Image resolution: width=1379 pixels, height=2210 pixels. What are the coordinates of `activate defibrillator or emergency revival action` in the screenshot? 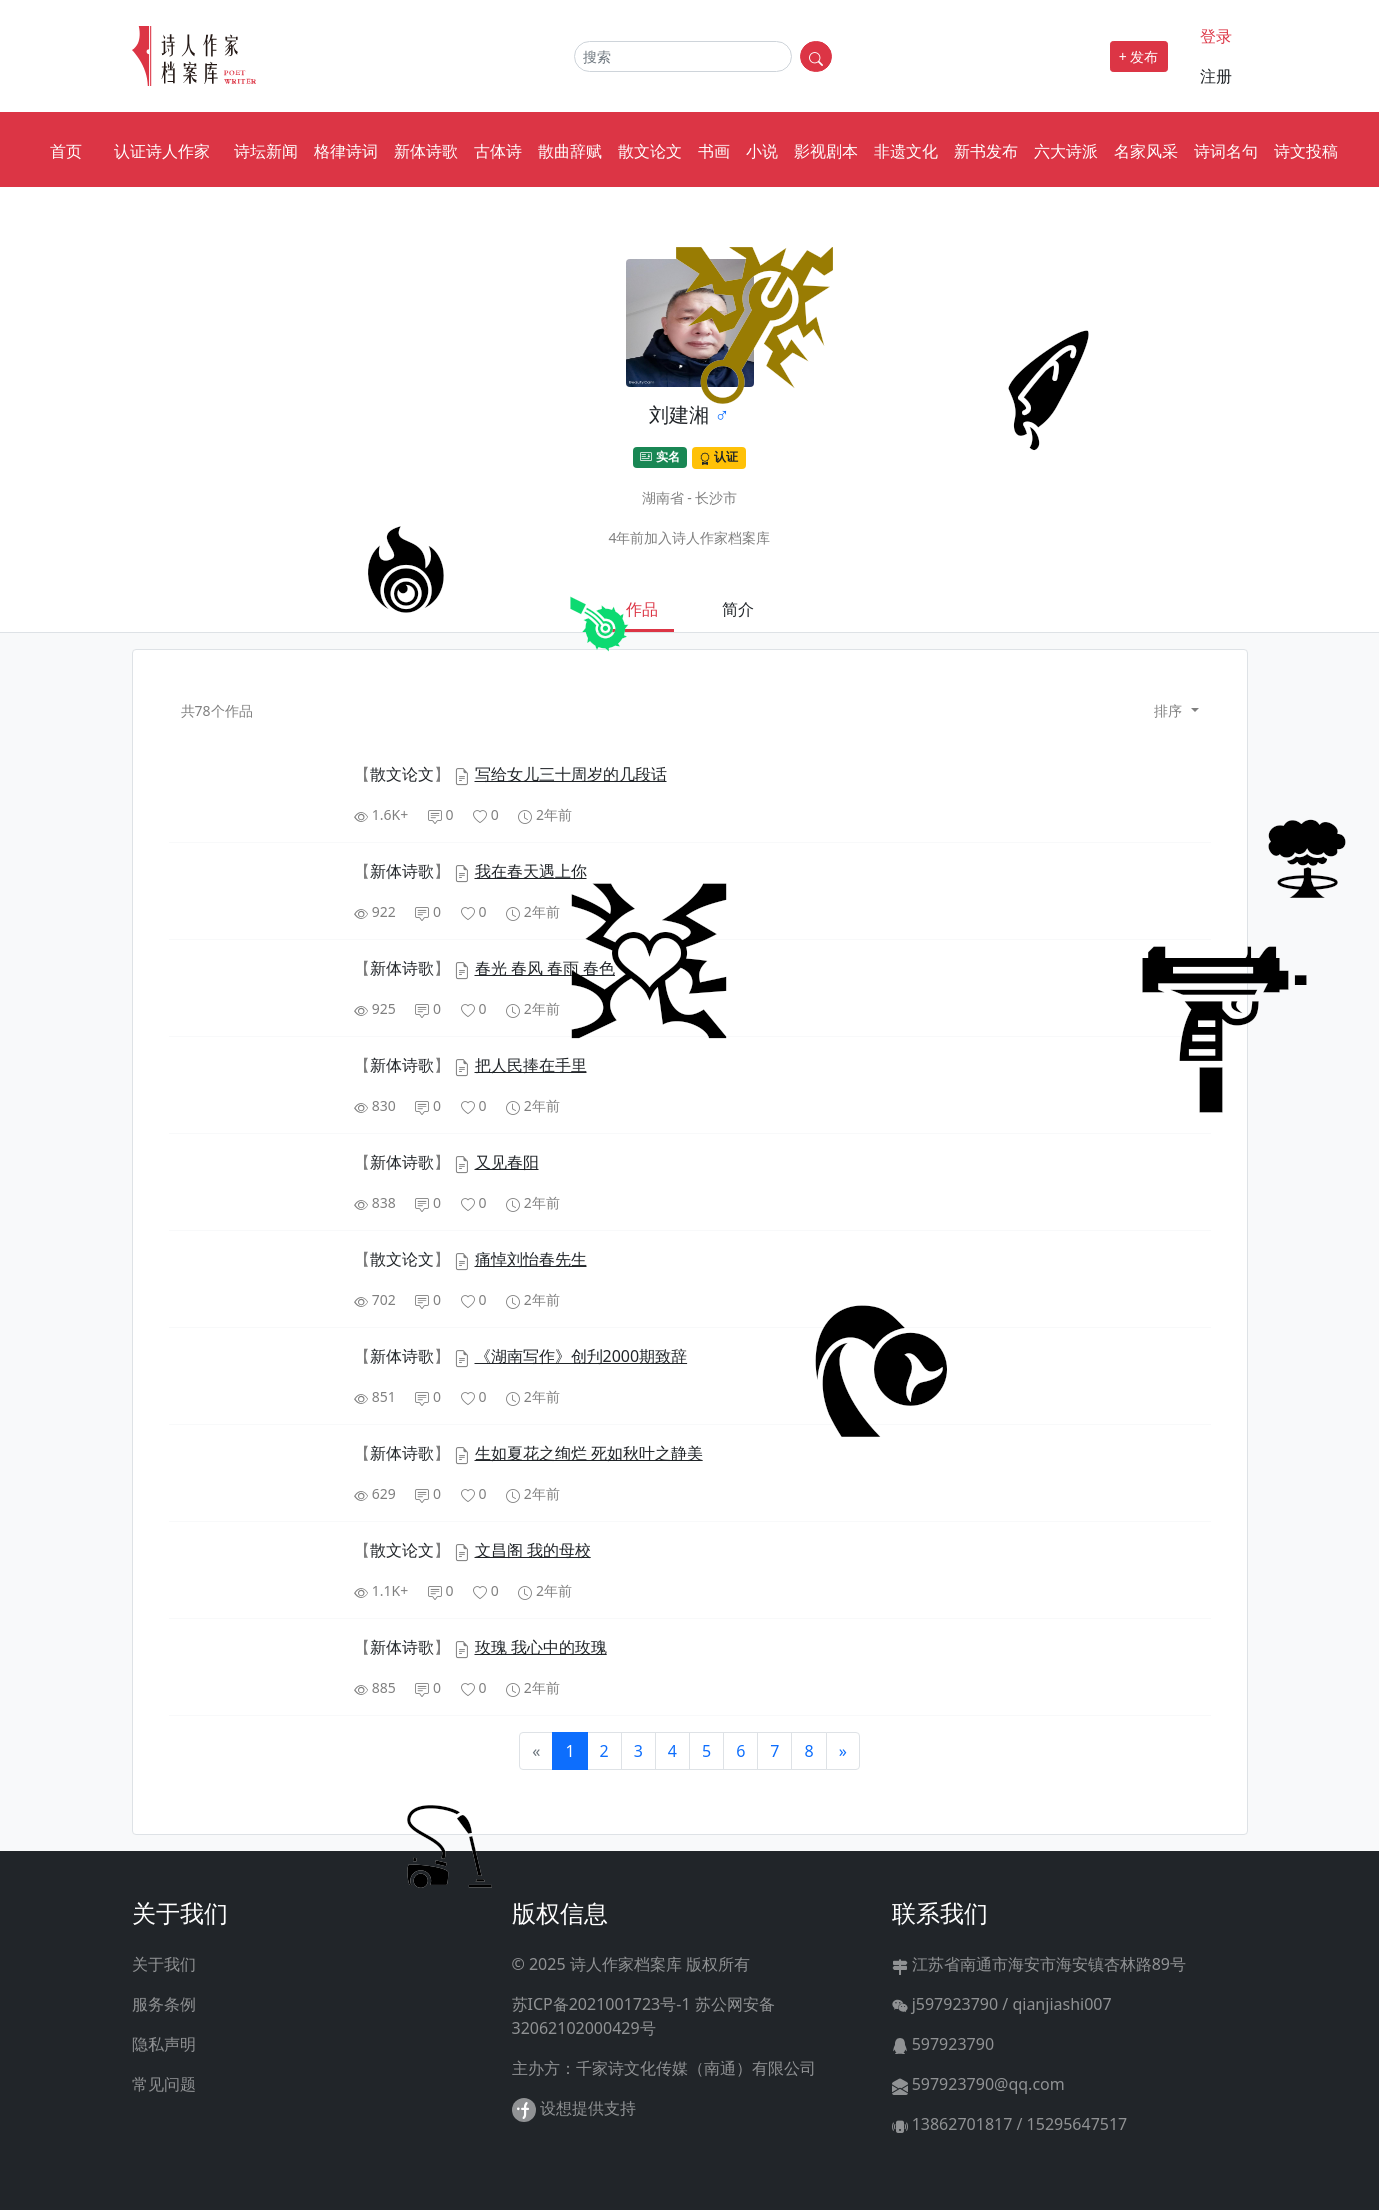 It's located at (648, 960).